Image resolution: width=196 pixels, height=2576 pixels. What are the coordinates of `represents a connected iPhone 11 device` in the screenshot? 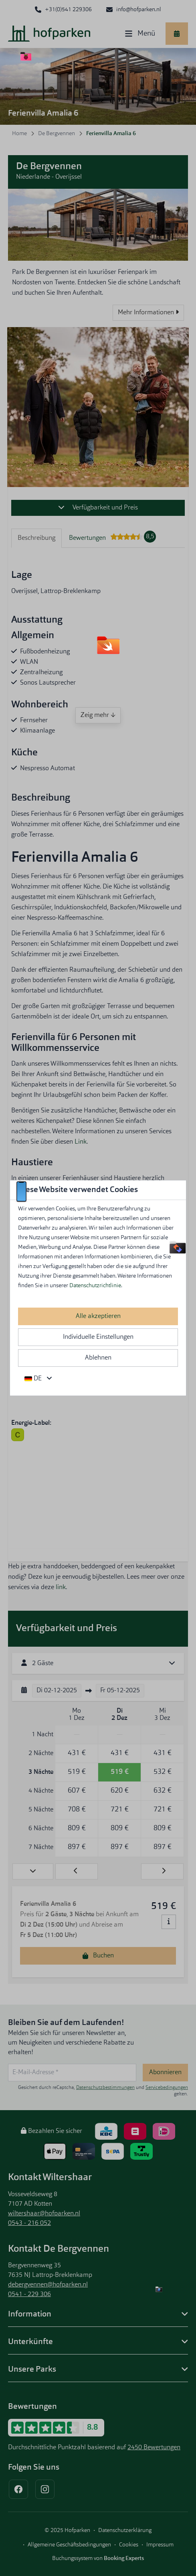 It's located at (21, 1192).